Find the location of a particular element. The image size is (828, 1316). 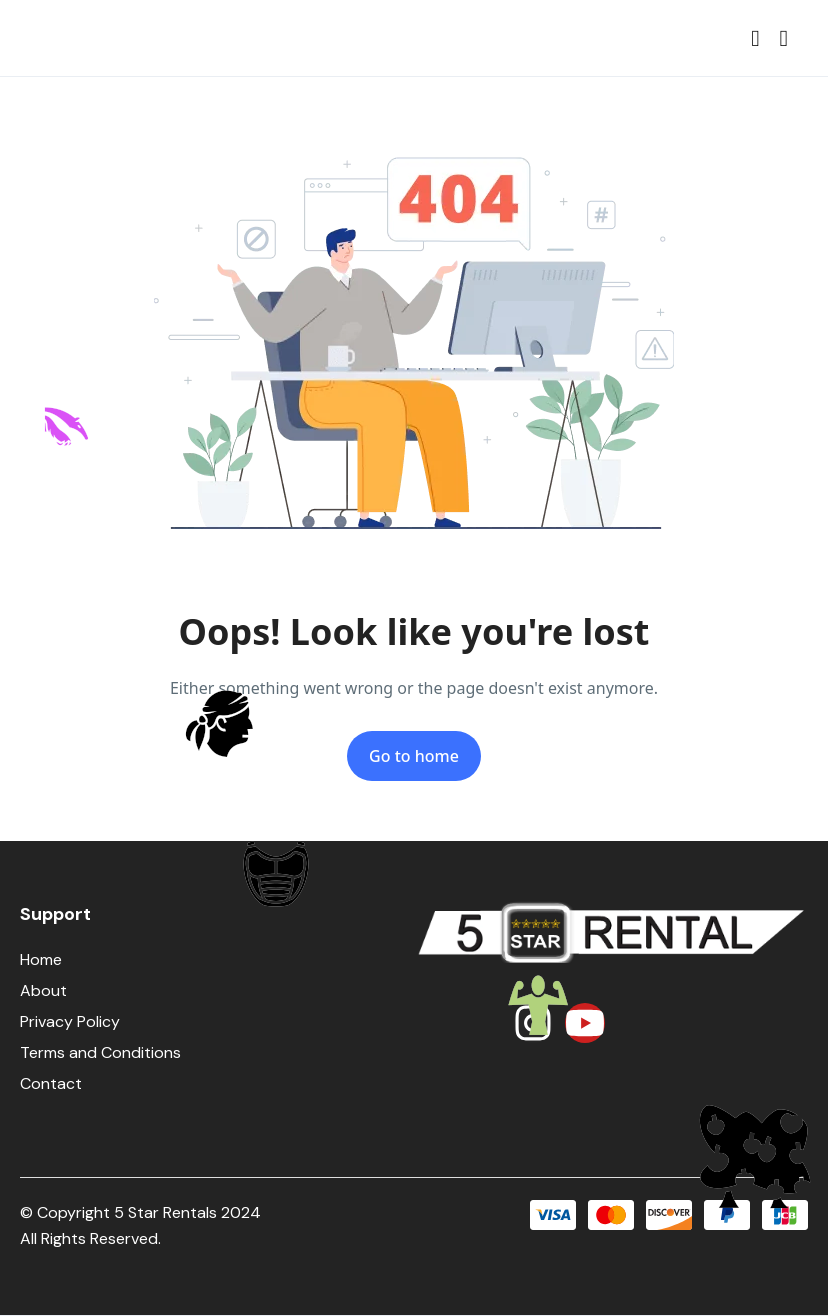

select bandana accessory for character customization is located at coordinates (219, 724).